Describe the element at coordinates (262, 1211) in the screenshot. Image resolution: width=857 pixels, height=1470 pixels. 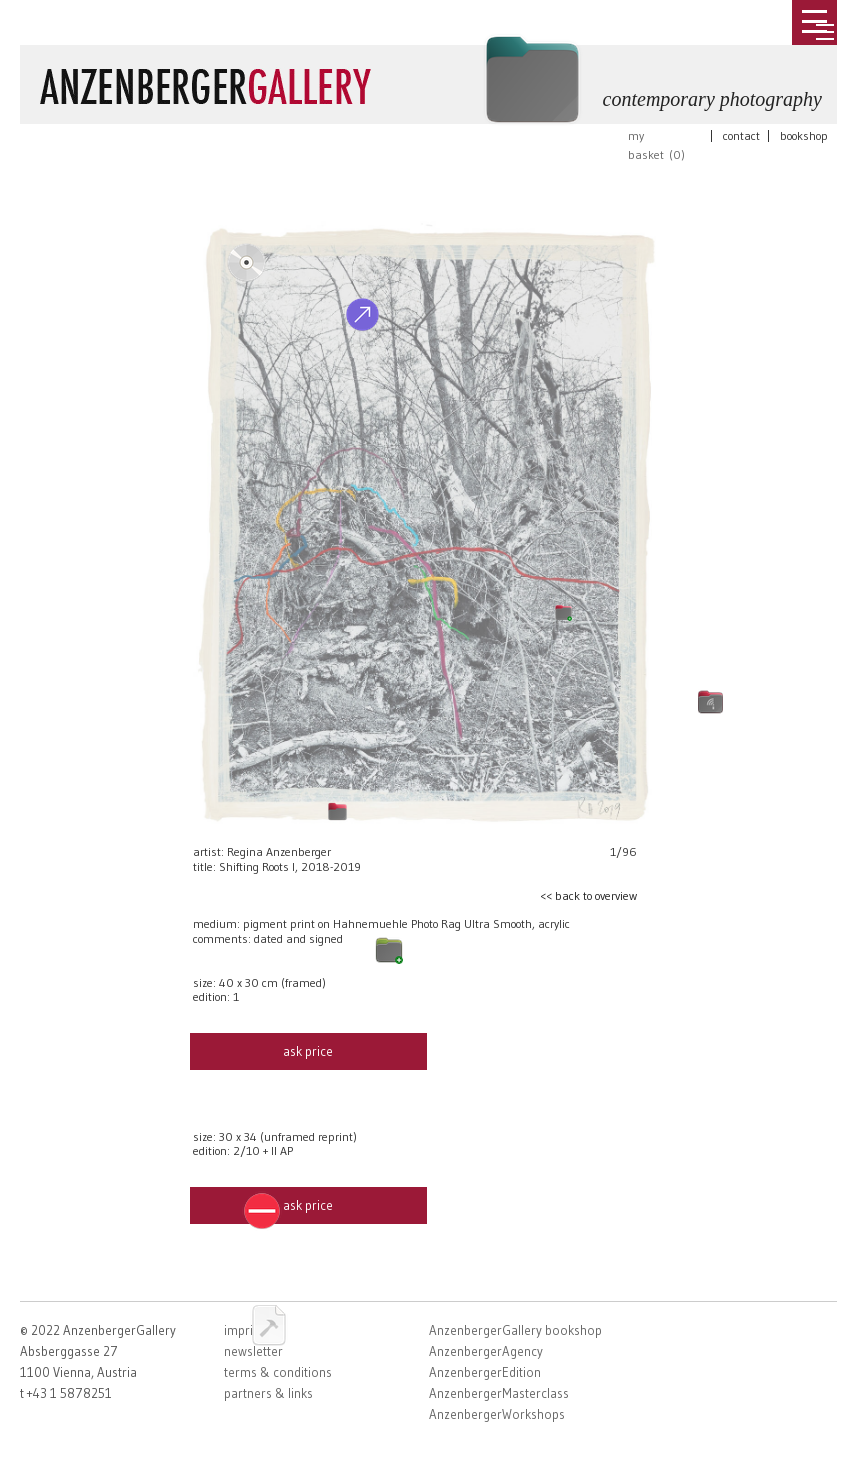
I see `indicates an error has occurred` at that location.